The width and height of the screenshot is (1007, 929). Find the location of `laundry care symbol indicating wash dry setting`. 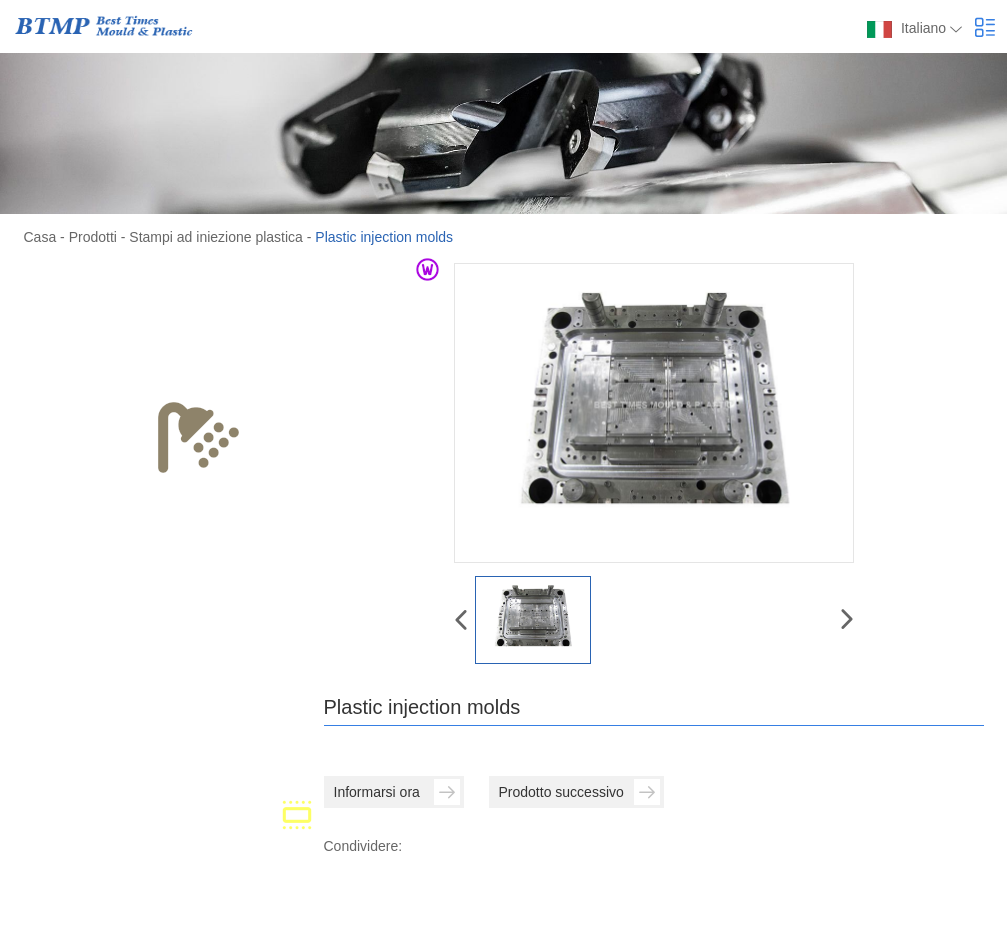

laundry care symbol indicating wash dry setting is located at coordinates (427, 269).